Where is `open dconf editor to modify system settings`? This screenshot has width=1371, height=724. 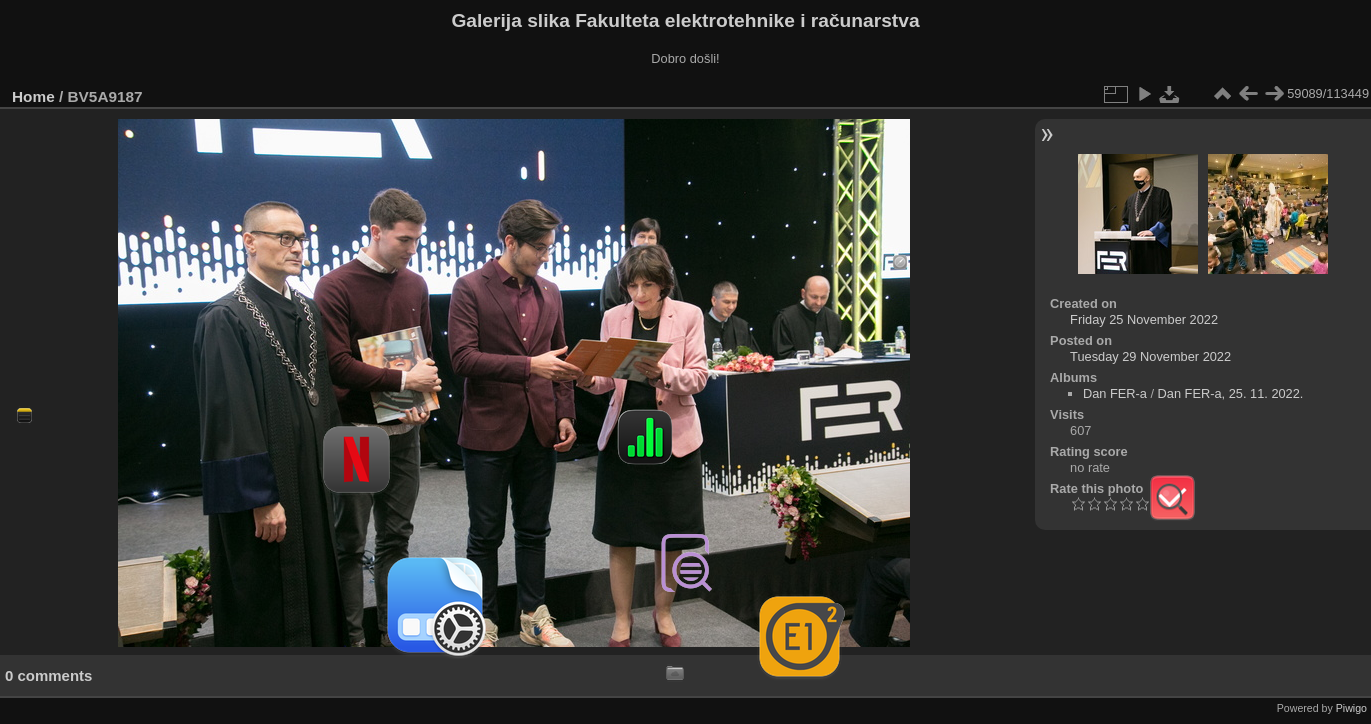
open dconf editor to modify system settings is located at coordinates (1172, 497).